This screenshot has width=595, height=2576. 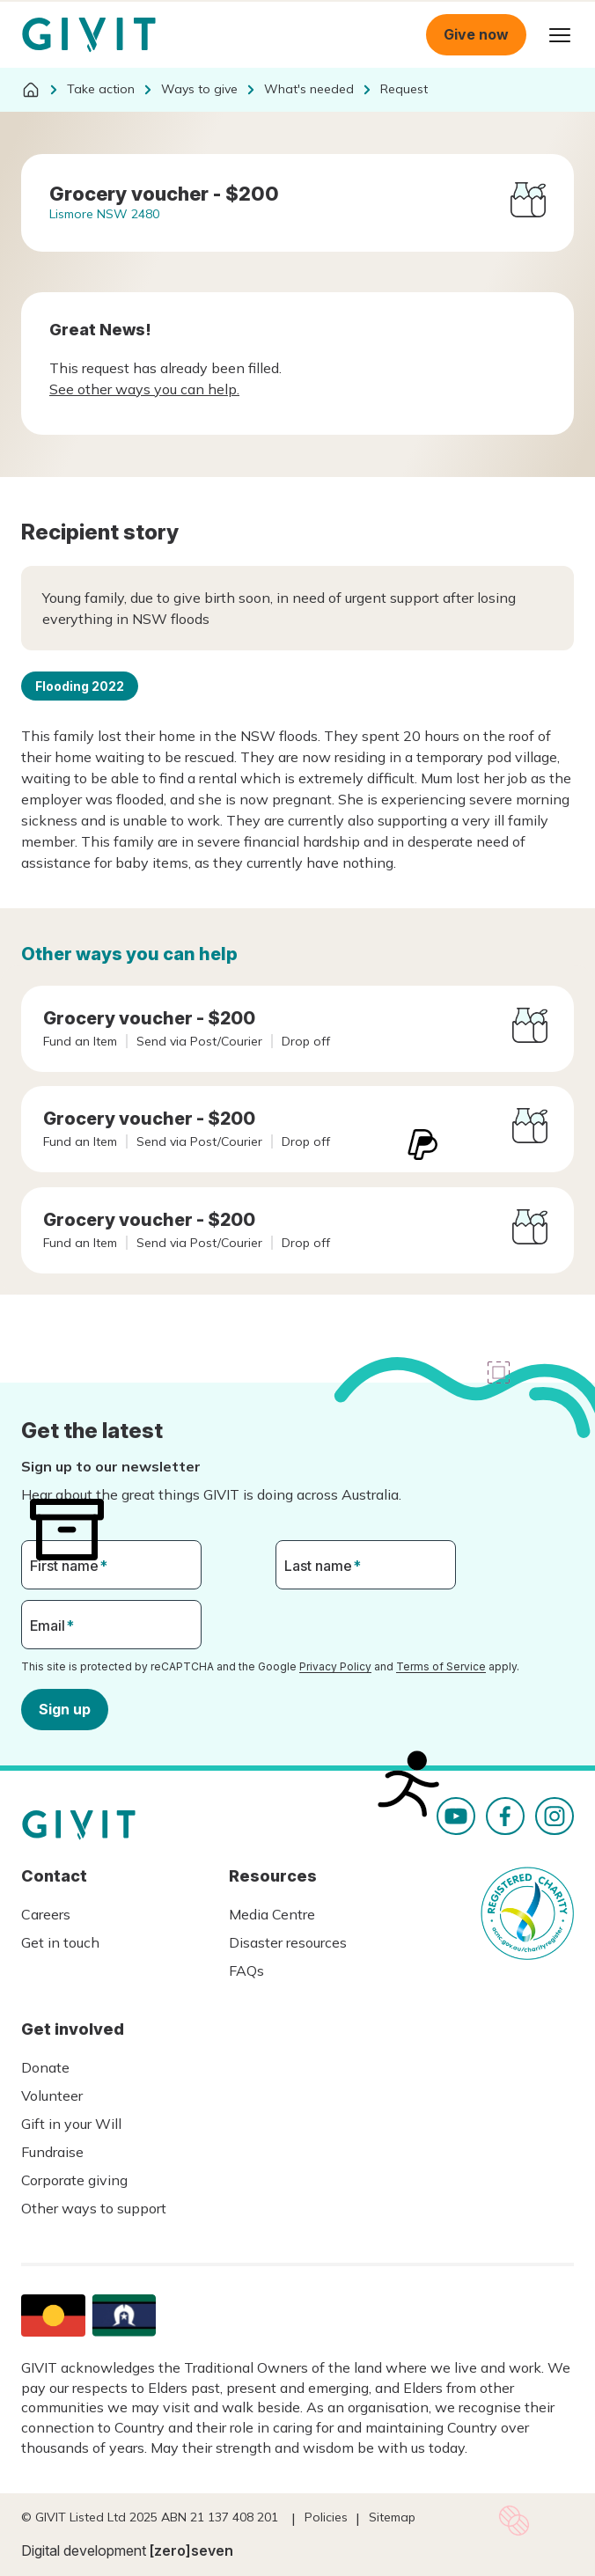 I want to click on exclude overlapping elements from selection, so click(x=514, y=2521).